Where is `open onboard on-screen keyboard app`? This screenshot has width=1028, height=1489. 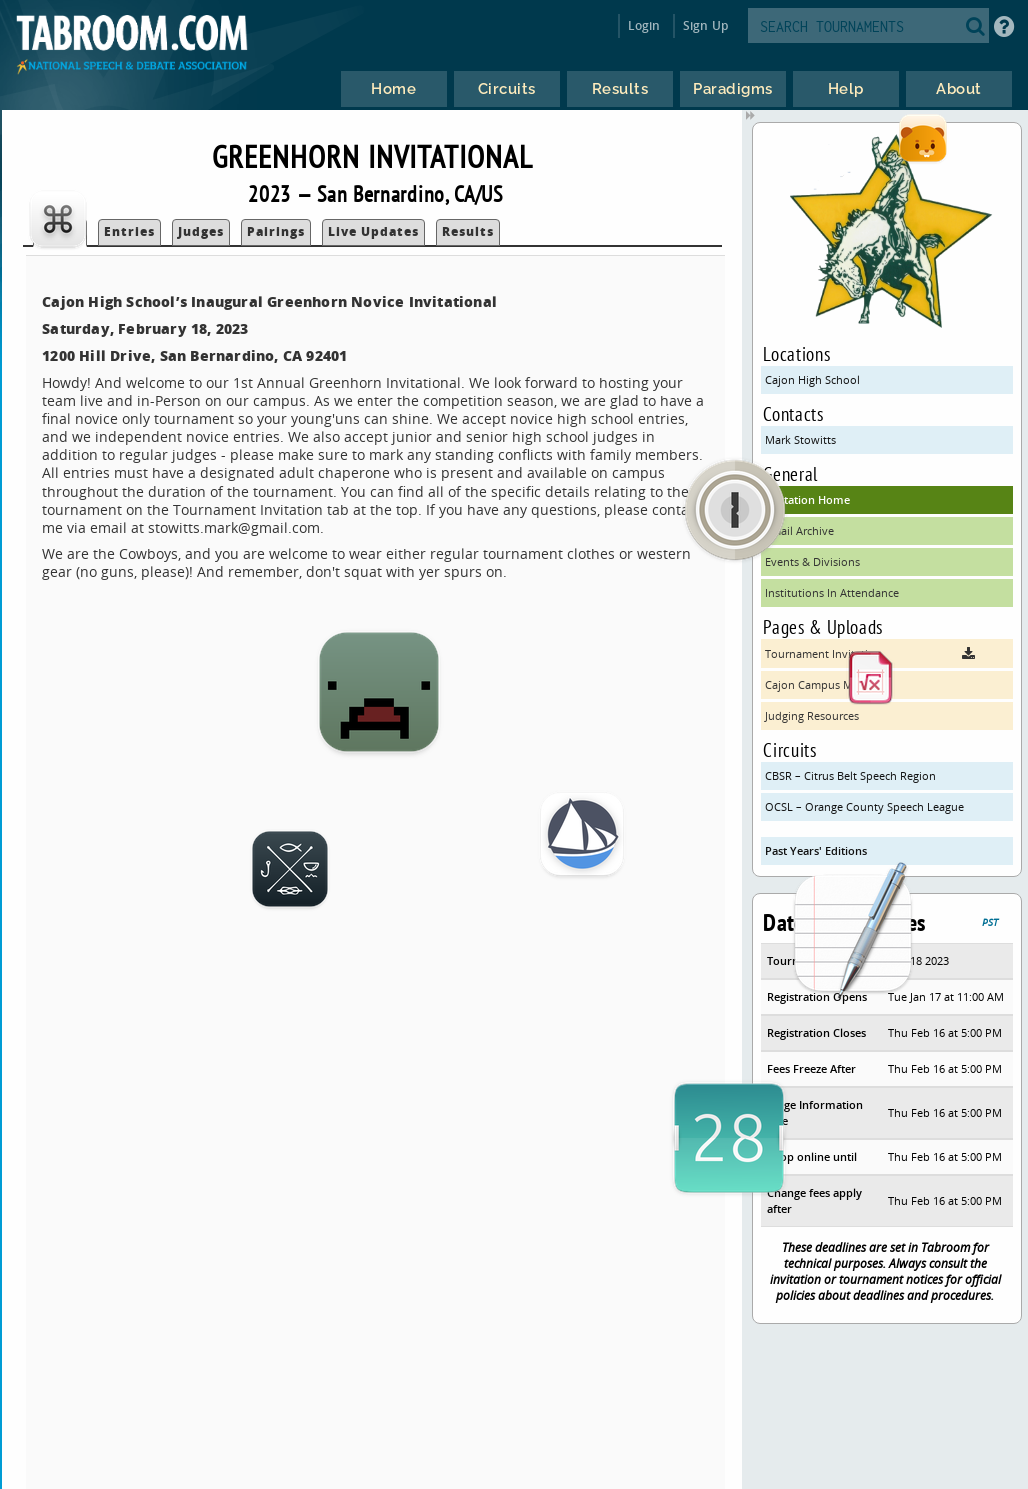 open onboard on-screen keyboard app is located at coordinates (58, 219).